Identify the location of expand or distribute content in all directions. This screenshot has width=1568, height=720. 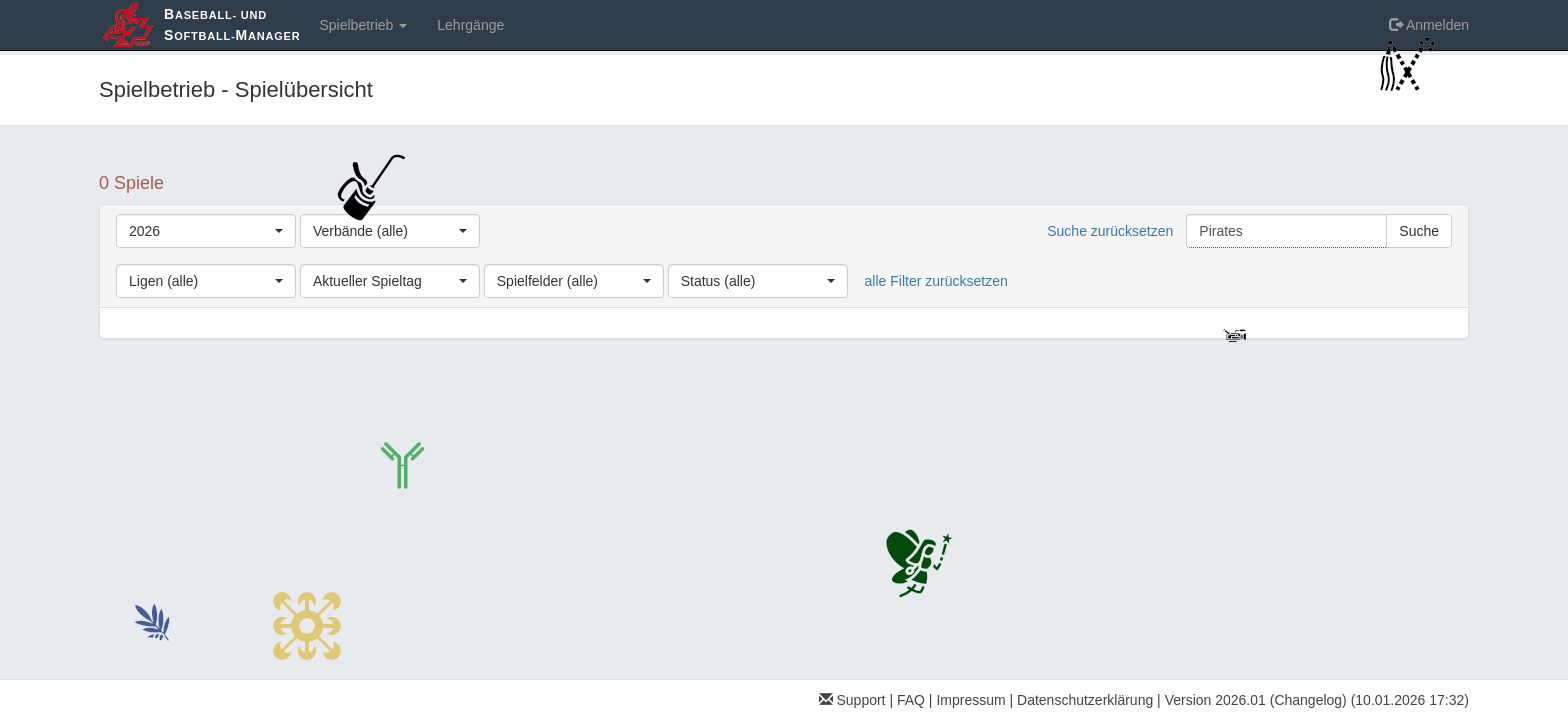
(307, 626).